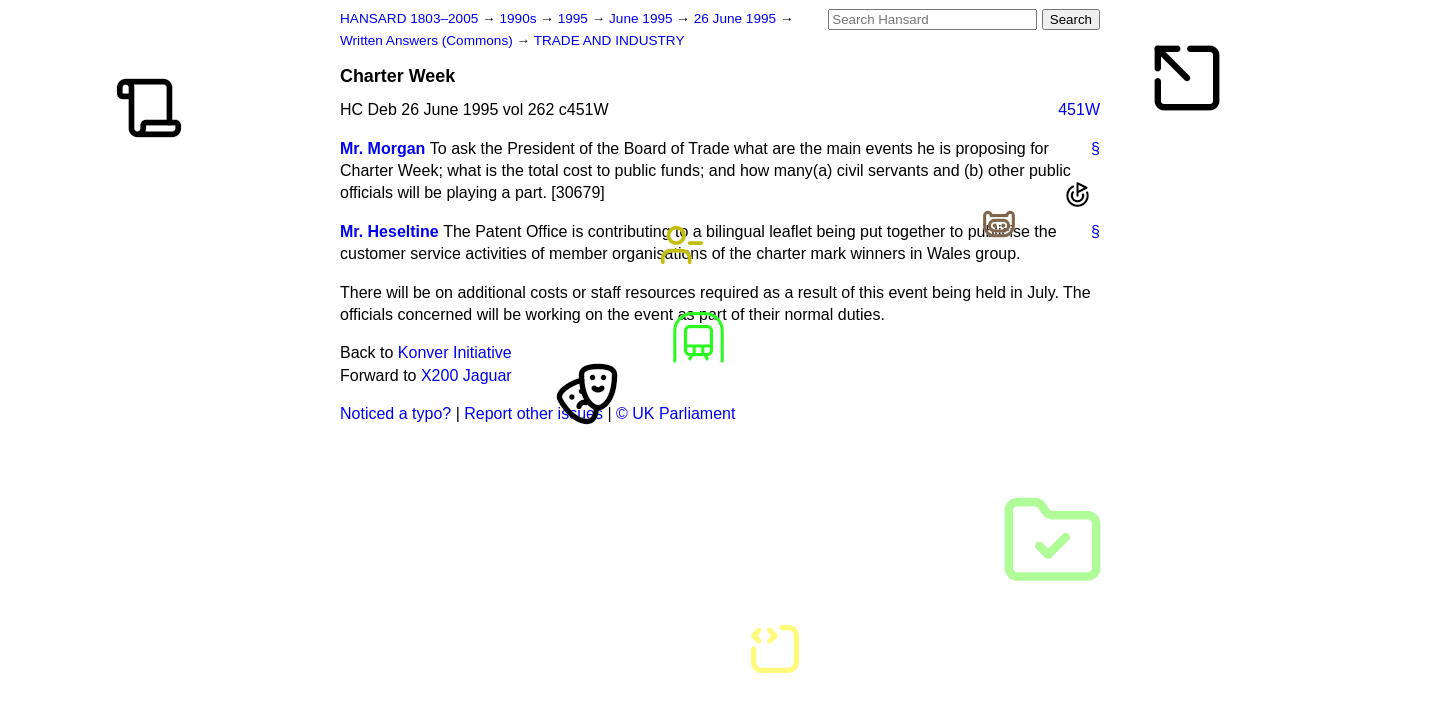  What do you see at coordinates (775, 649) in the screenshot?
I see `view source code` at bounding box center [775, 649].